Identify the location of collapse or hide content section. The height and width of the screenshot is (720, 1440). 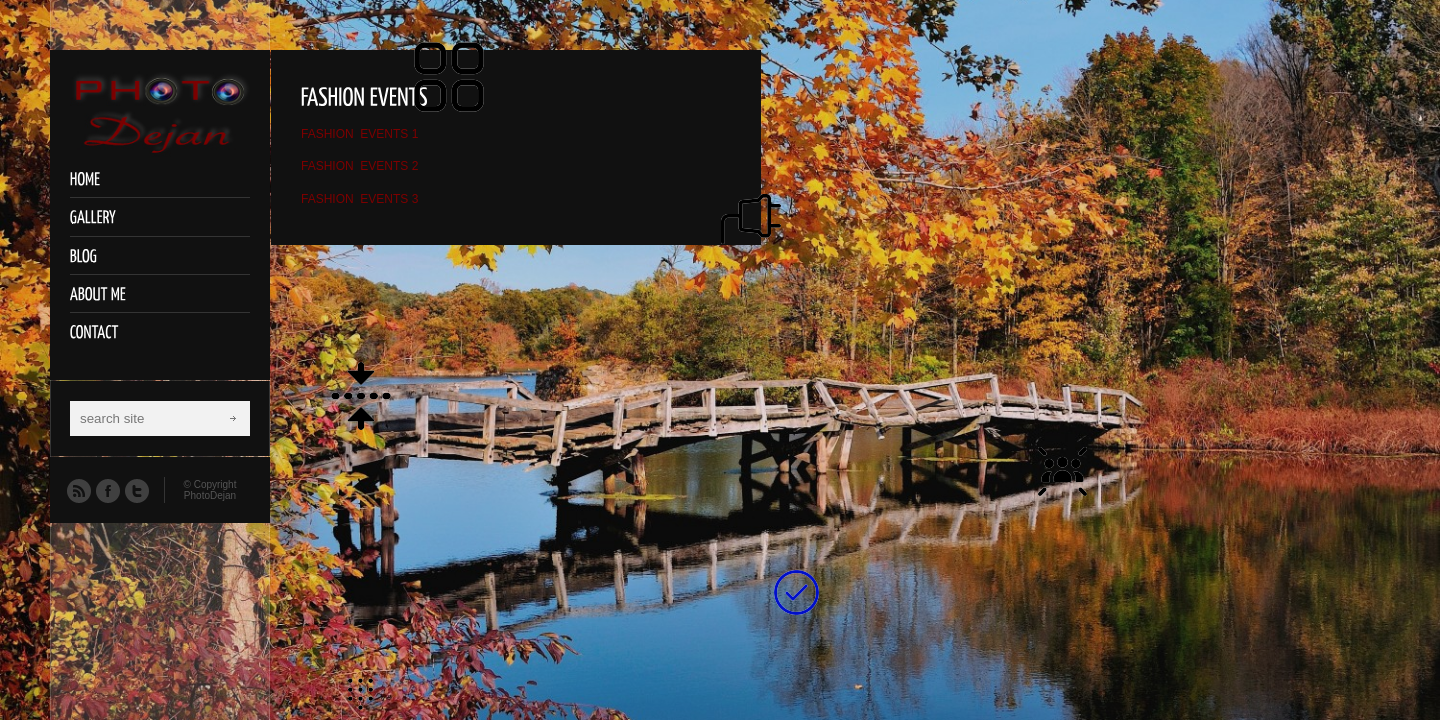
(361, 396).